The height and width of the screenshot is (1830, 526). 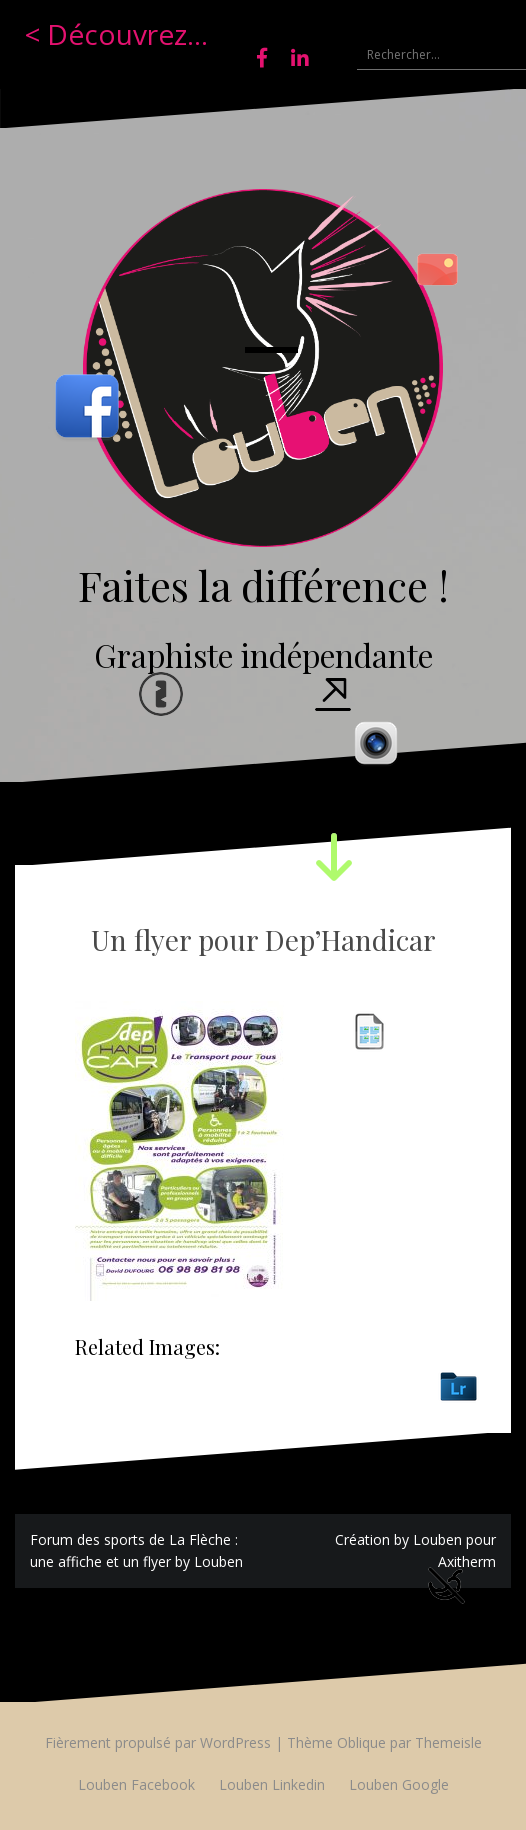 I want to click on open an opendocument master document file, so click(x=369, y=1031).